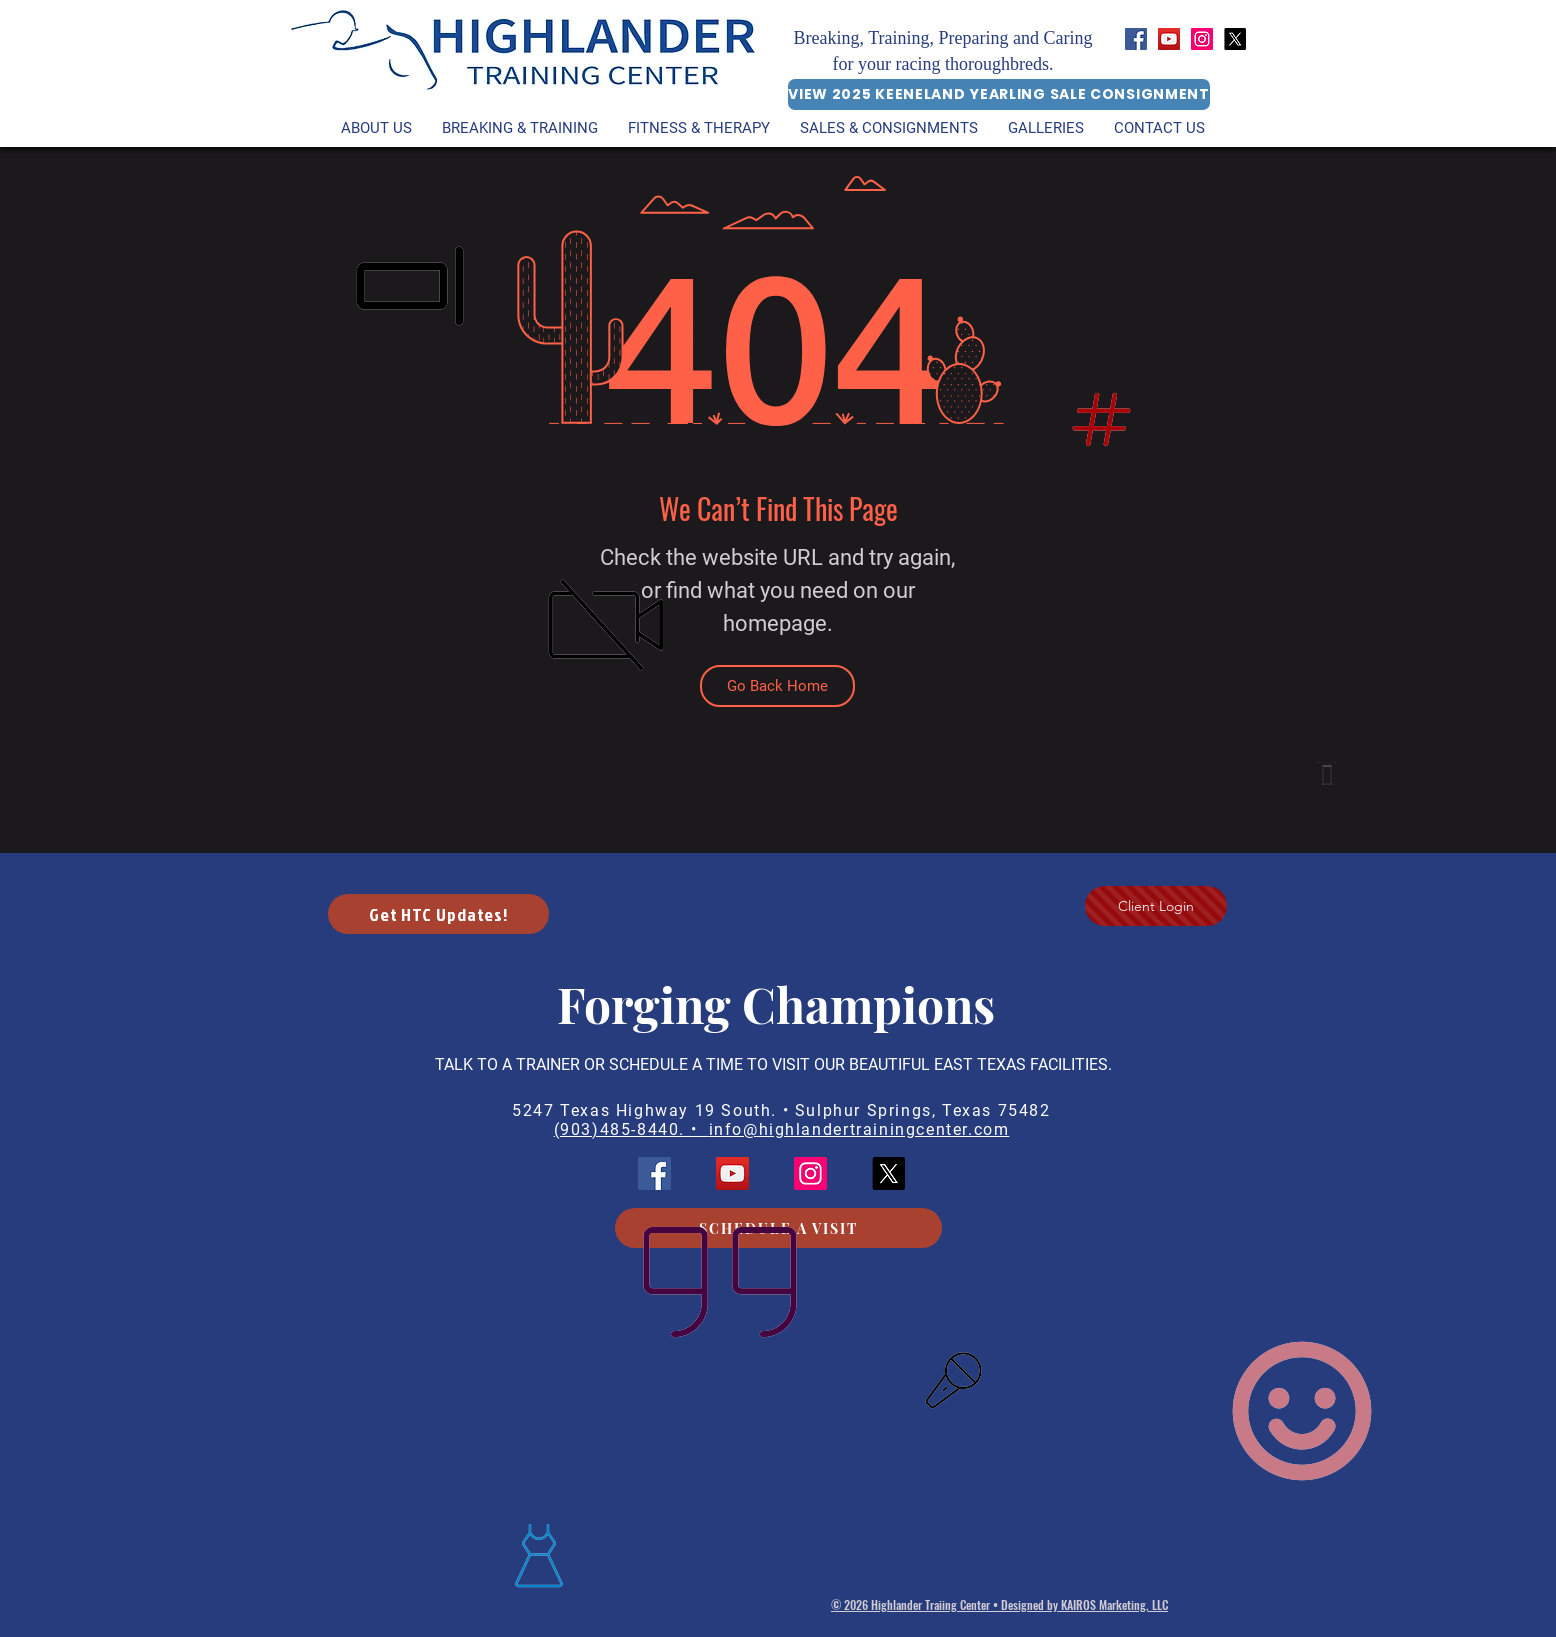 The image size is (1556, 1637). Describe the element at coordinates (1302, 1411) in the screenshot. I see `add an emoji or reaction` at that location.